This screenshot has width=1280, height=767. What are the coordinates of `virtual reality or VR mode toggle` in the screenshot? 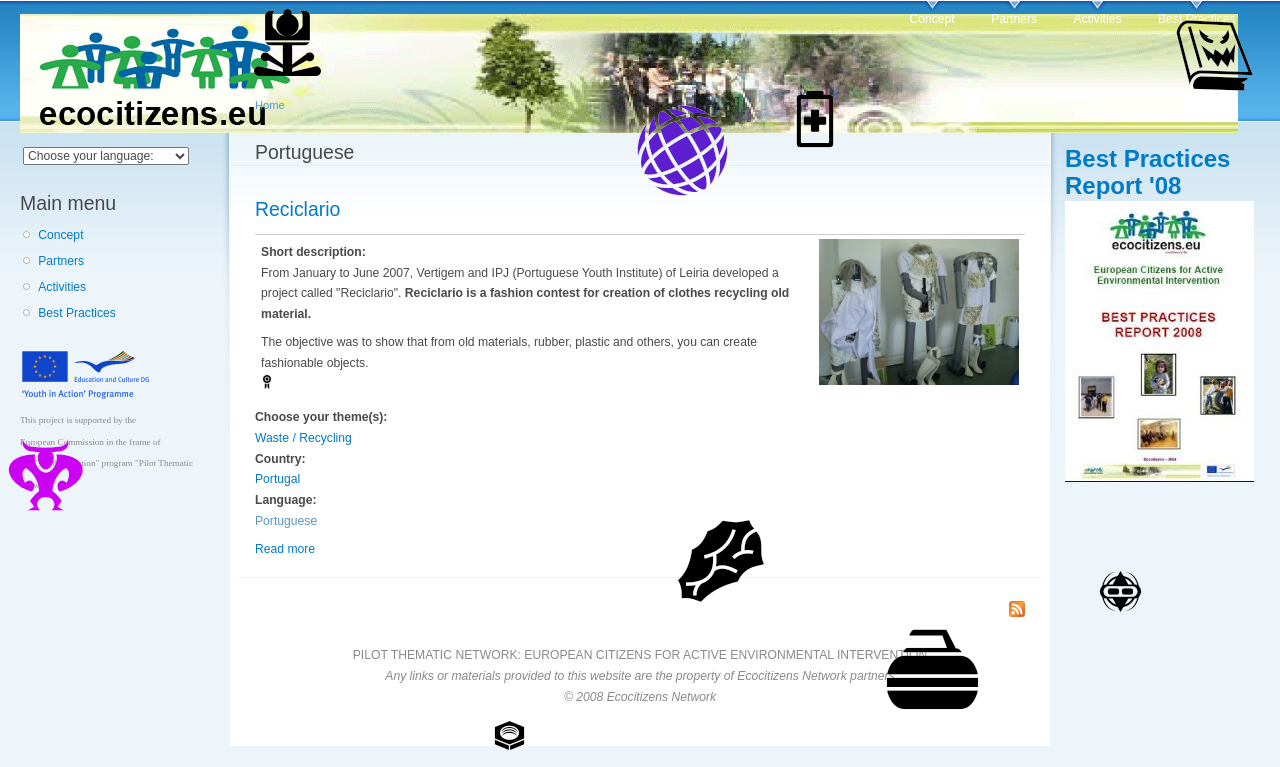 It's located at (1120, 591).